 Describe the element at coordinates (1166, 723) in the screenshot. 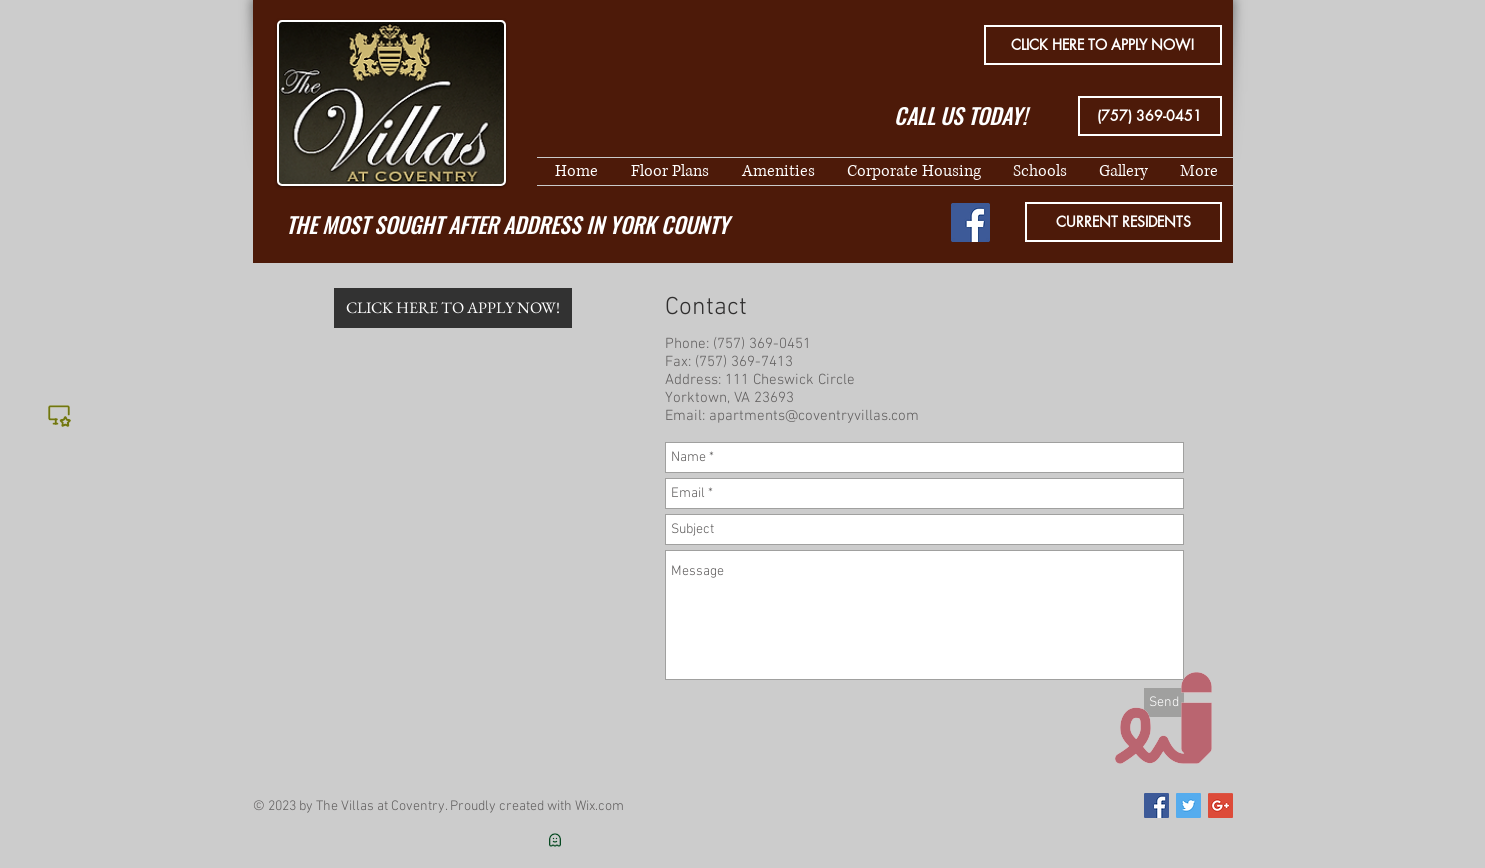

I see `sign or add a signature` at that location.